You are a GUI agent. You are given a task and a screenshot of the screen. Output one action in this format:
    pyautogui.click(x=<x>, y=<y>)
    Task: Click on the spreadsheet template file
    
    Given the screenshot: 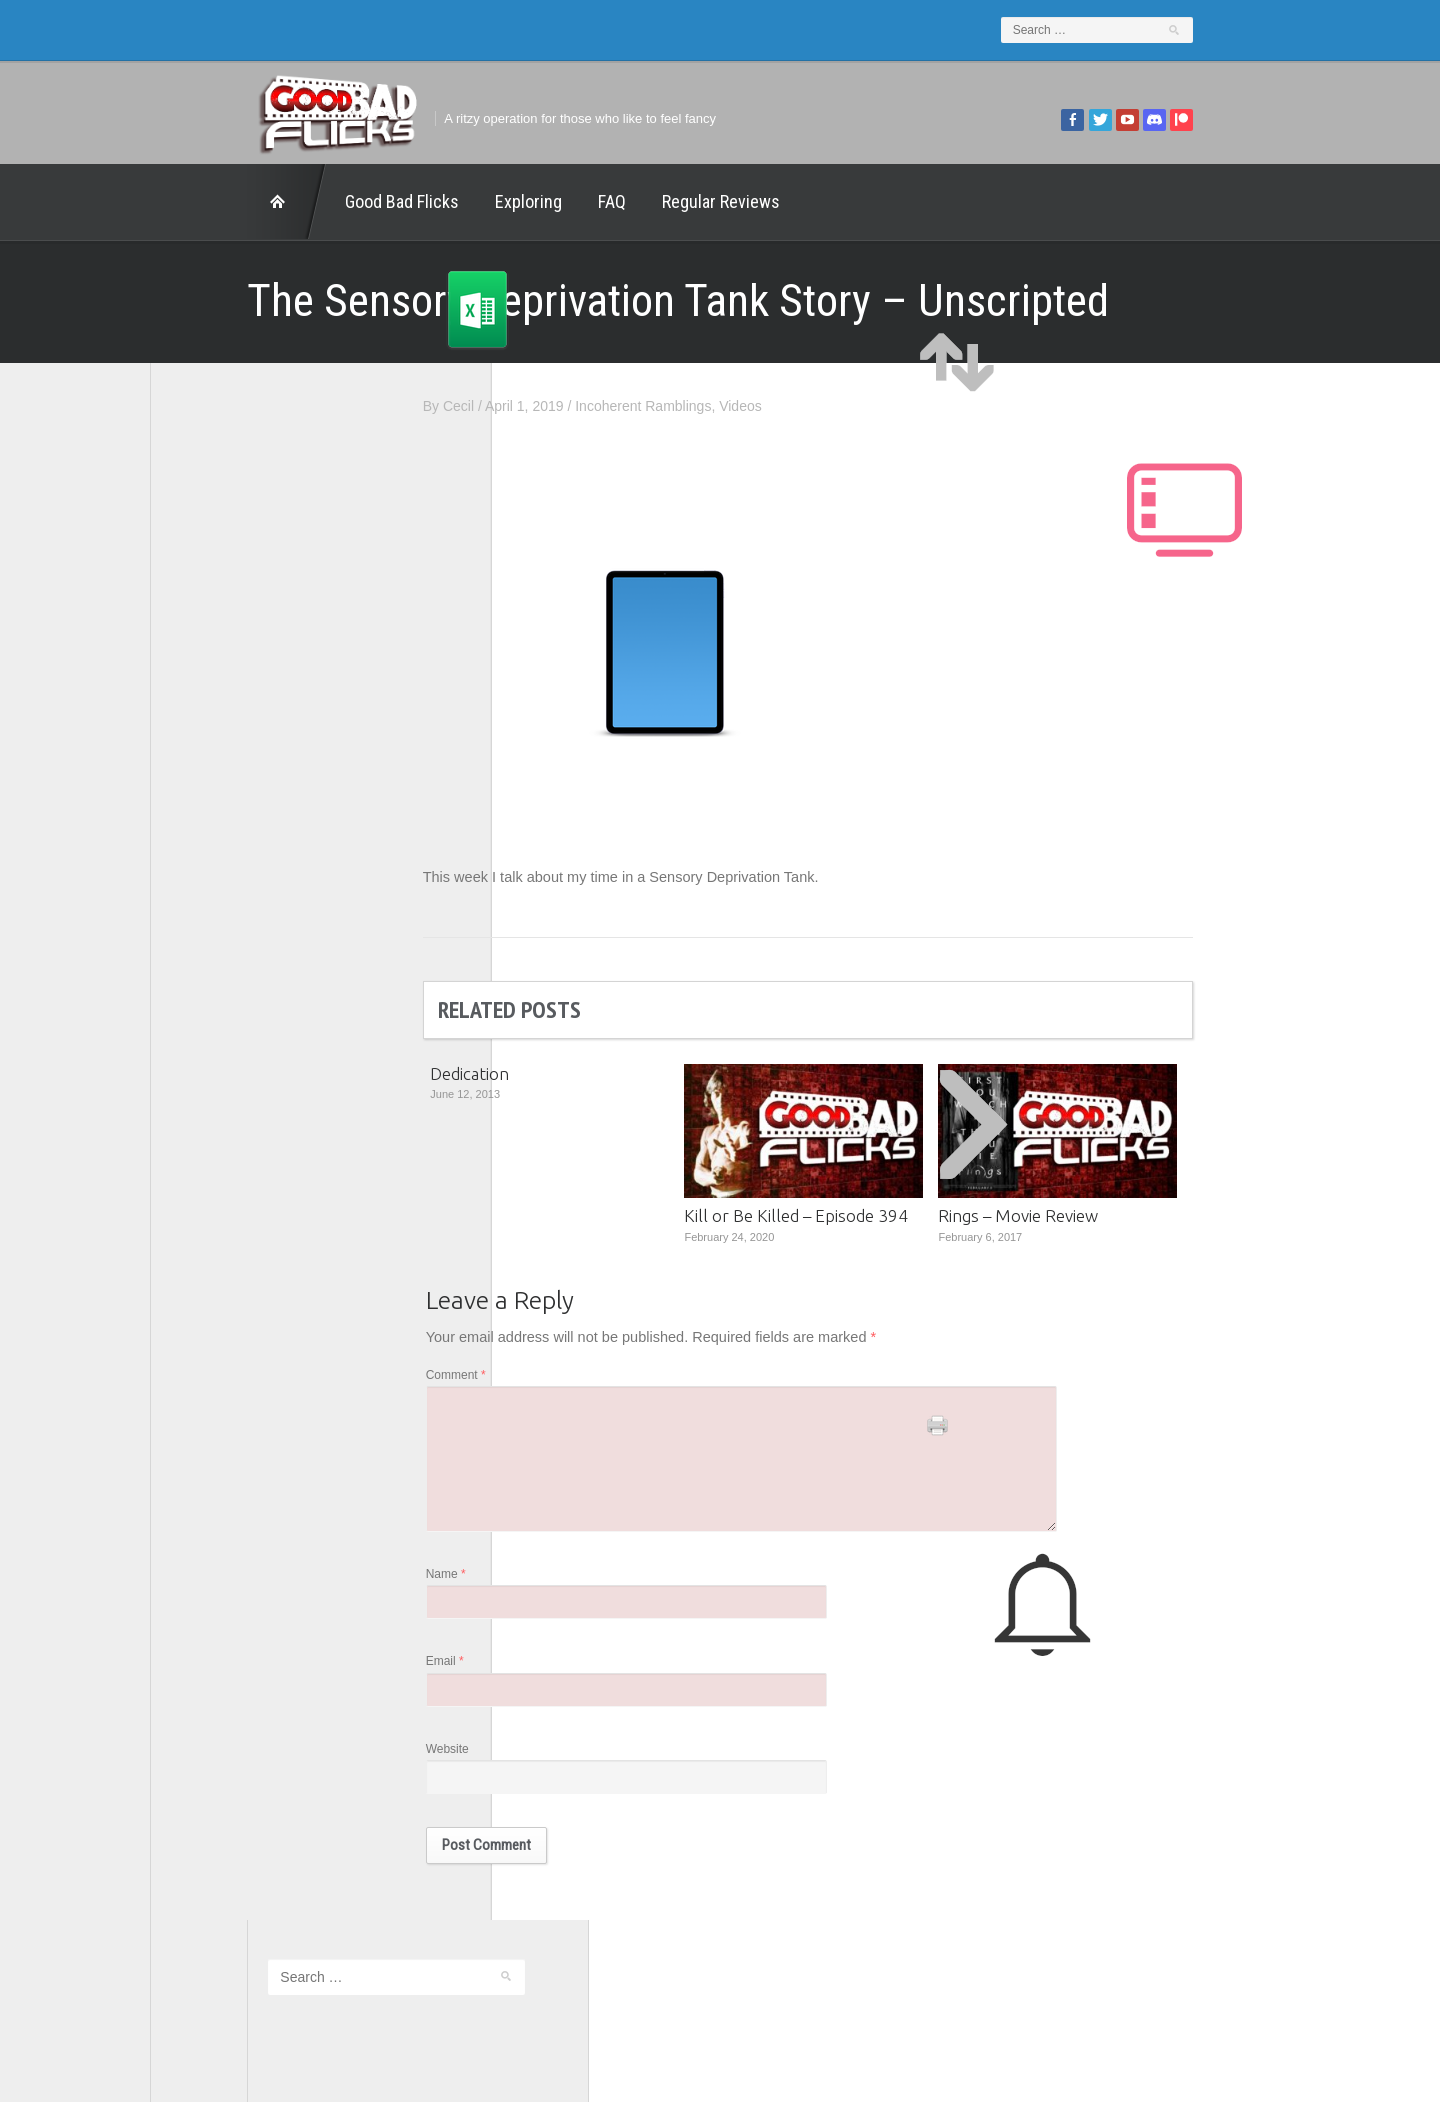 What is the action you would take?
    pyautogui.click(x=477, y=310)
    